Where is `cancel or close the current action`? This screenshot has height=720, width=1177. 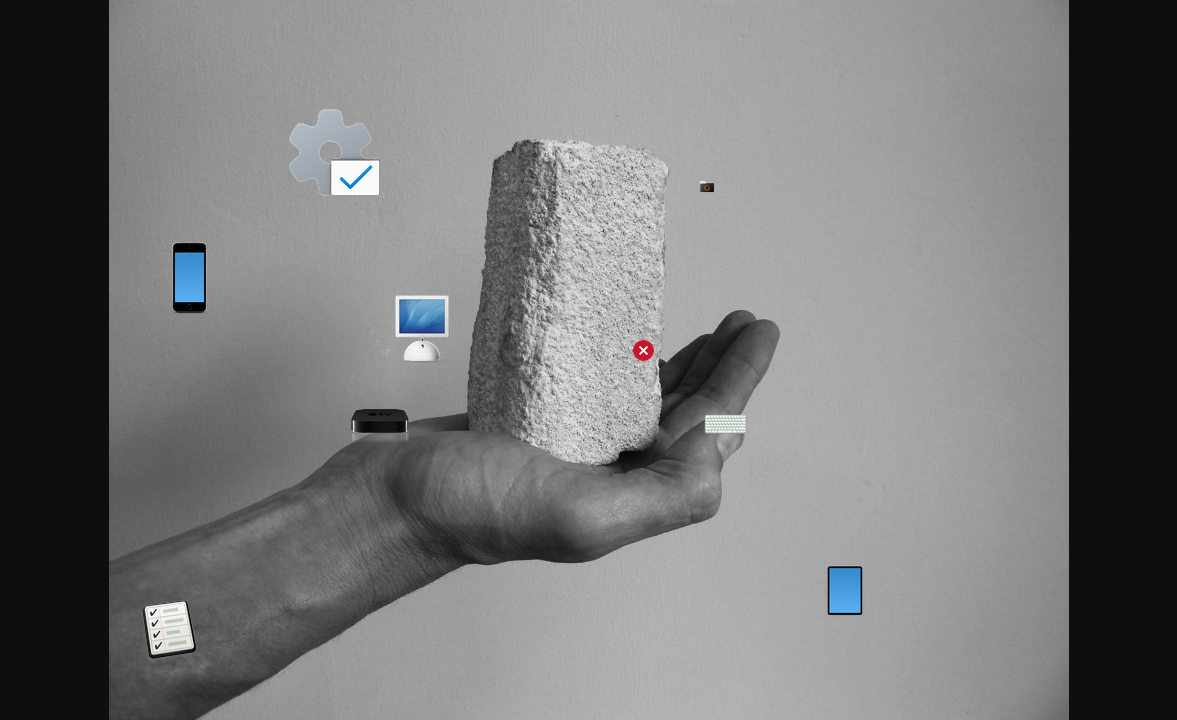 cancel or close the current action is located at coordinates (643, 350).